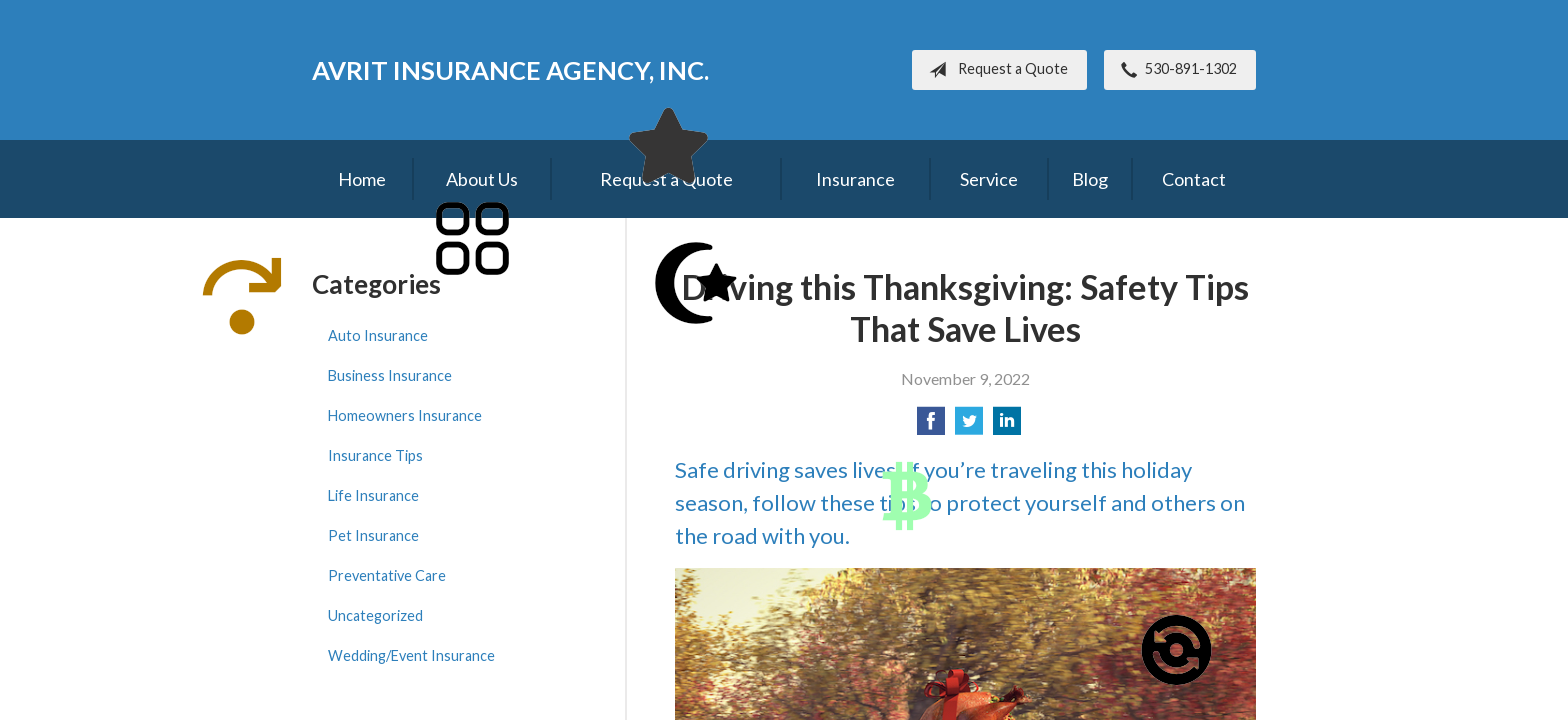  I want to click on bitcoin cryptocurrency logo, so click(907, 496).